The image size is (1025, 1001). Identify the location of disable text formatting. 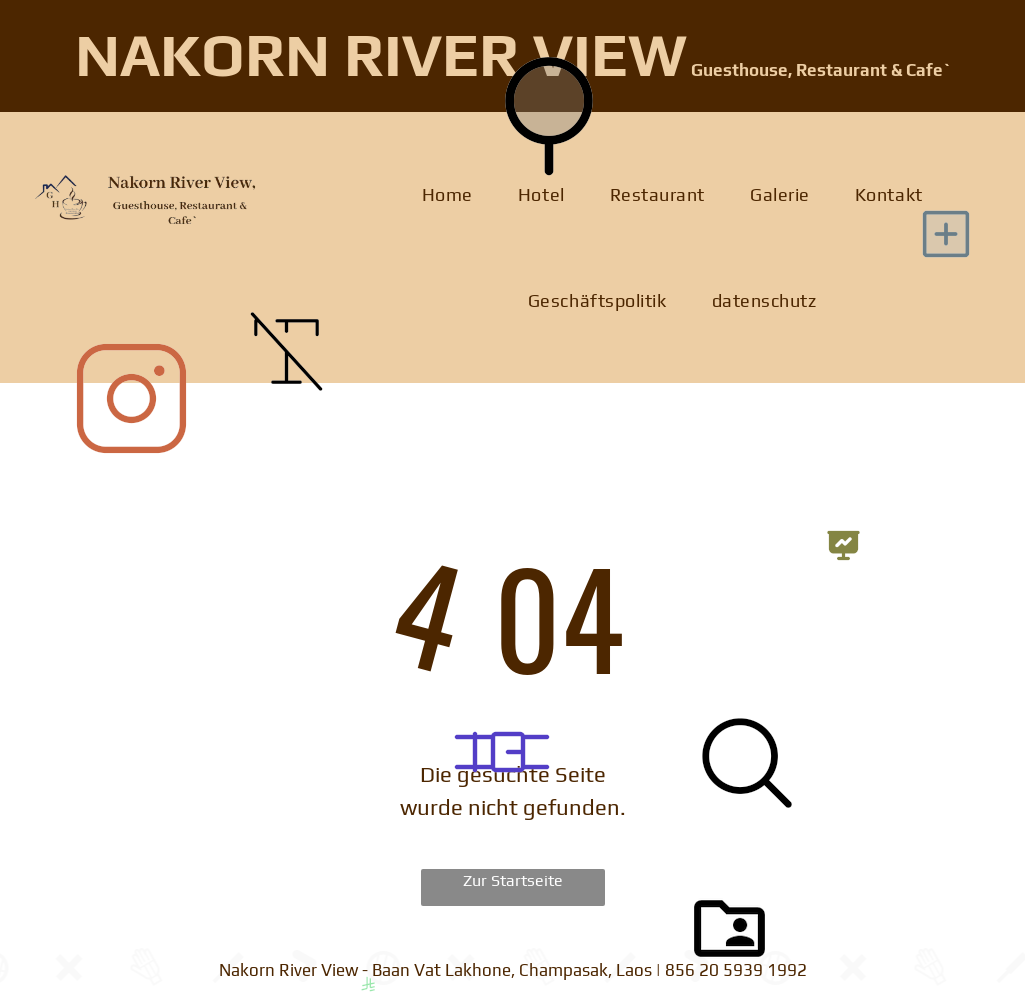
(286, 351).